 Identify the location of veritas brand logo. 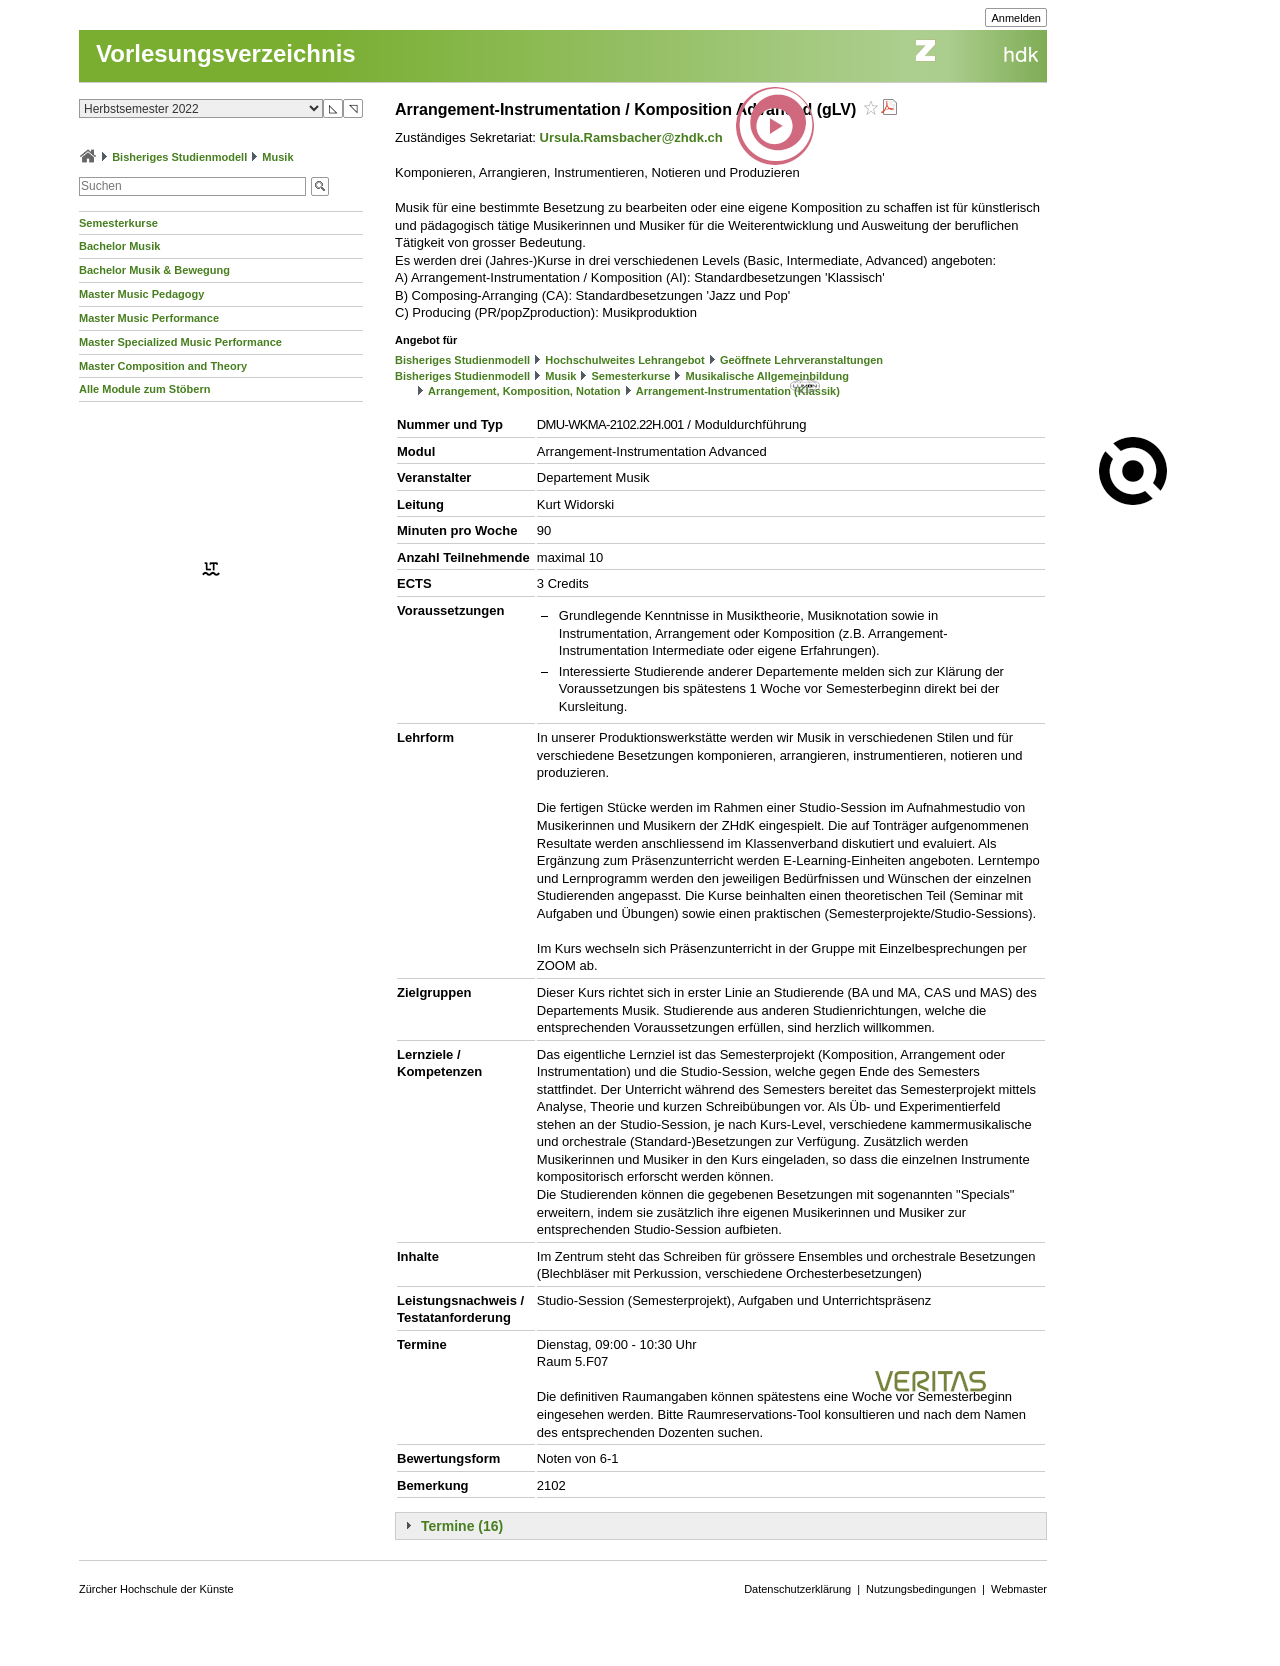
(930, 1381).